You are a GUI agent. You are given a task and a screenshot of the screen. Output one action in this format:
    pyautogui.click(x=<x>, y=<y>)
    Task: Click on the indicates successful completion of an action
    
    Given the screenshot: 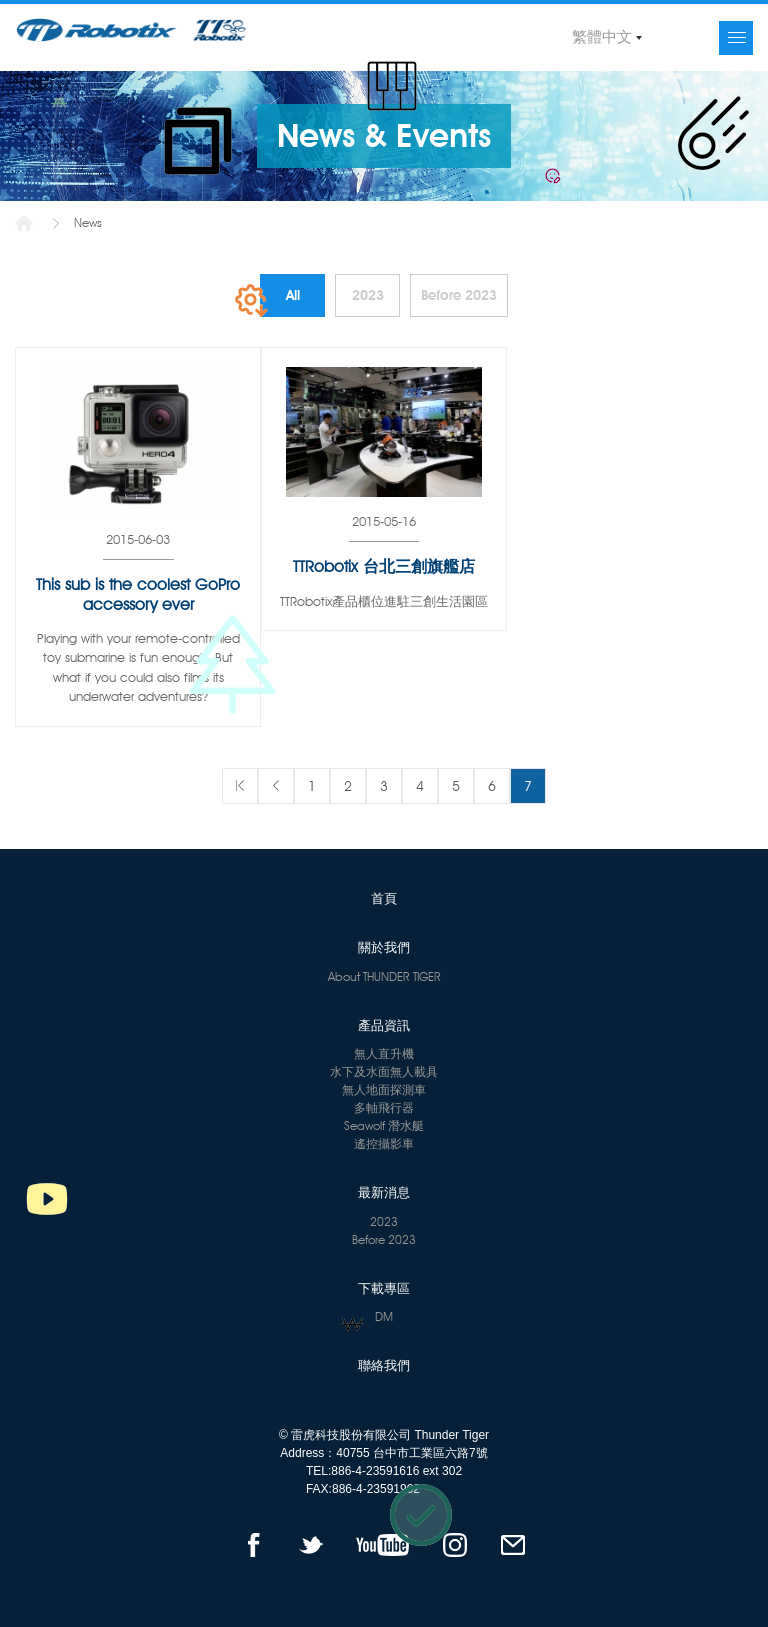 What is the action you would take?
    pyautogui.click(x=421, y=1515)
    